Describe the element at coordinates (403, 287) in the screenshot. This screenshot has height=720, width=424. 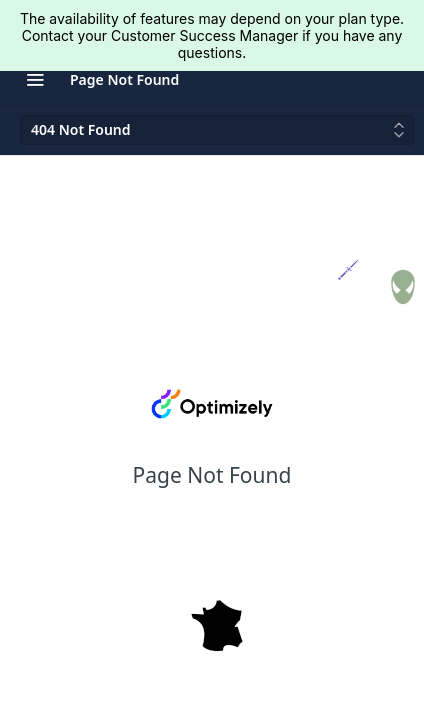
I see `select spider mask avatar or character` at that location.